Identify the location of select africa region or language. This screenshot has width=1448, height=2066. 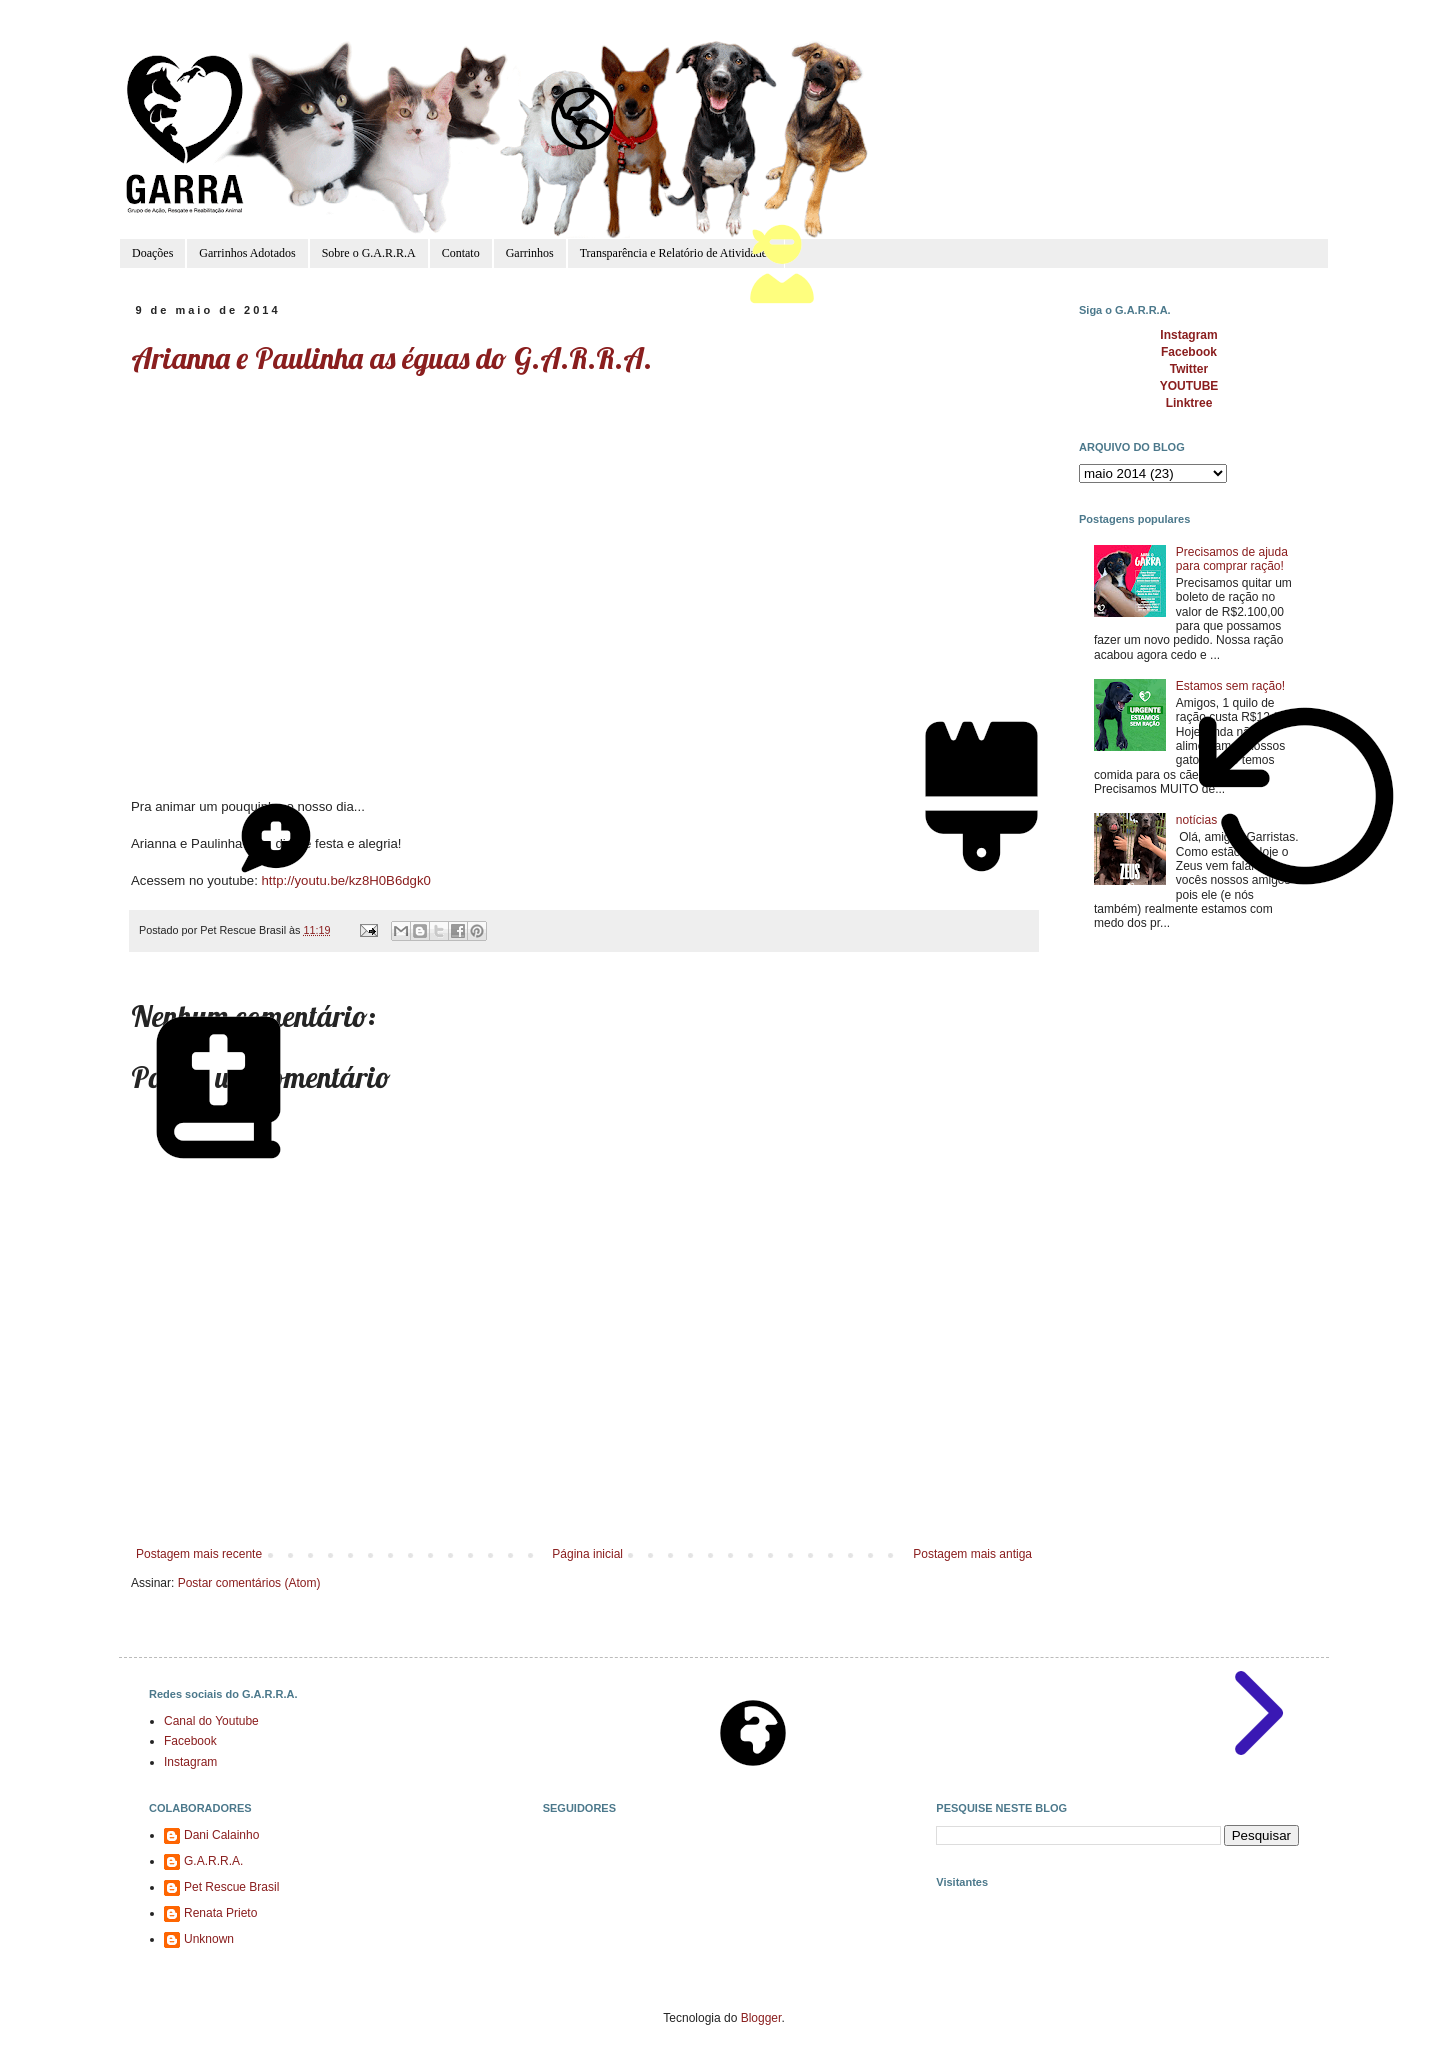
(753, 1733).